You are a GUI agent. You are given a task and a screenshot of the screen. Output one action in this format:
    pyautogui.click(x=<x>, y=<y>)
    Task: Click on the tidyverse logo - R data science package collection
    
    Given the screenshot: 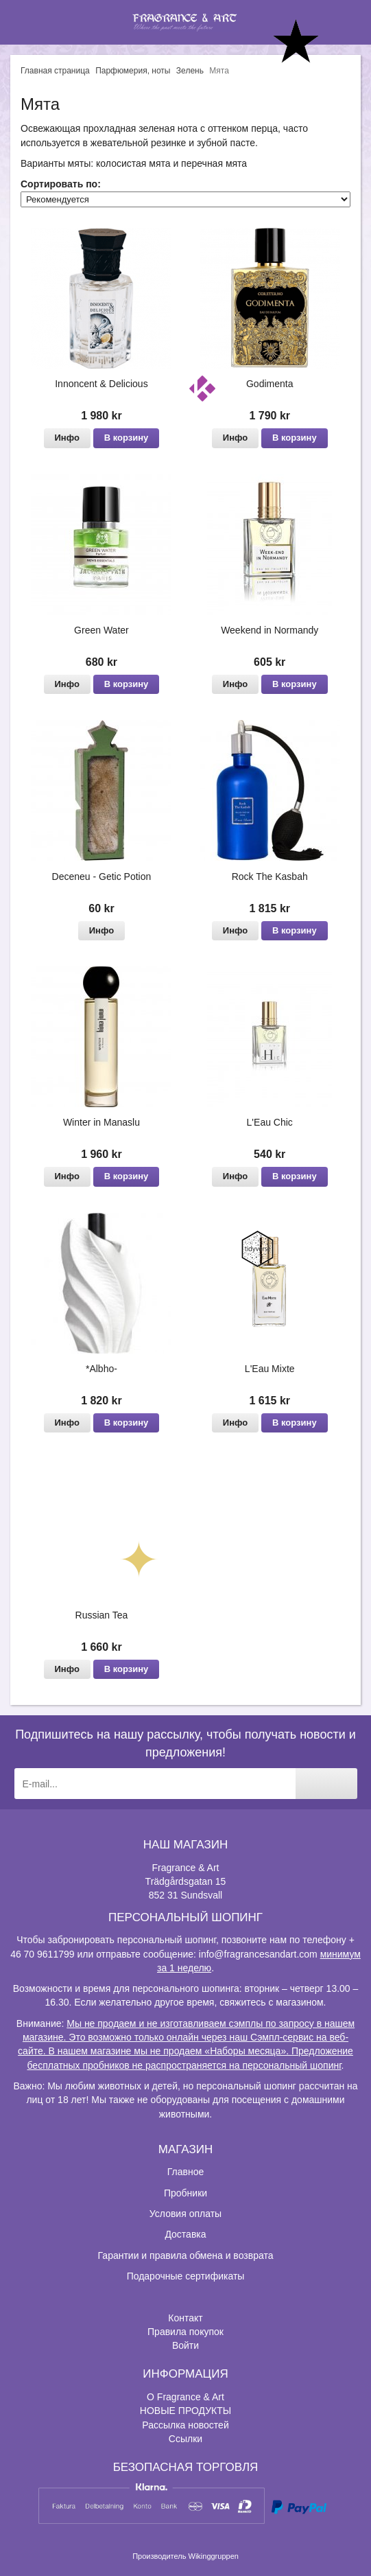 What is the action you would take?
    pyautogui.click(x=257, y=1249)
    